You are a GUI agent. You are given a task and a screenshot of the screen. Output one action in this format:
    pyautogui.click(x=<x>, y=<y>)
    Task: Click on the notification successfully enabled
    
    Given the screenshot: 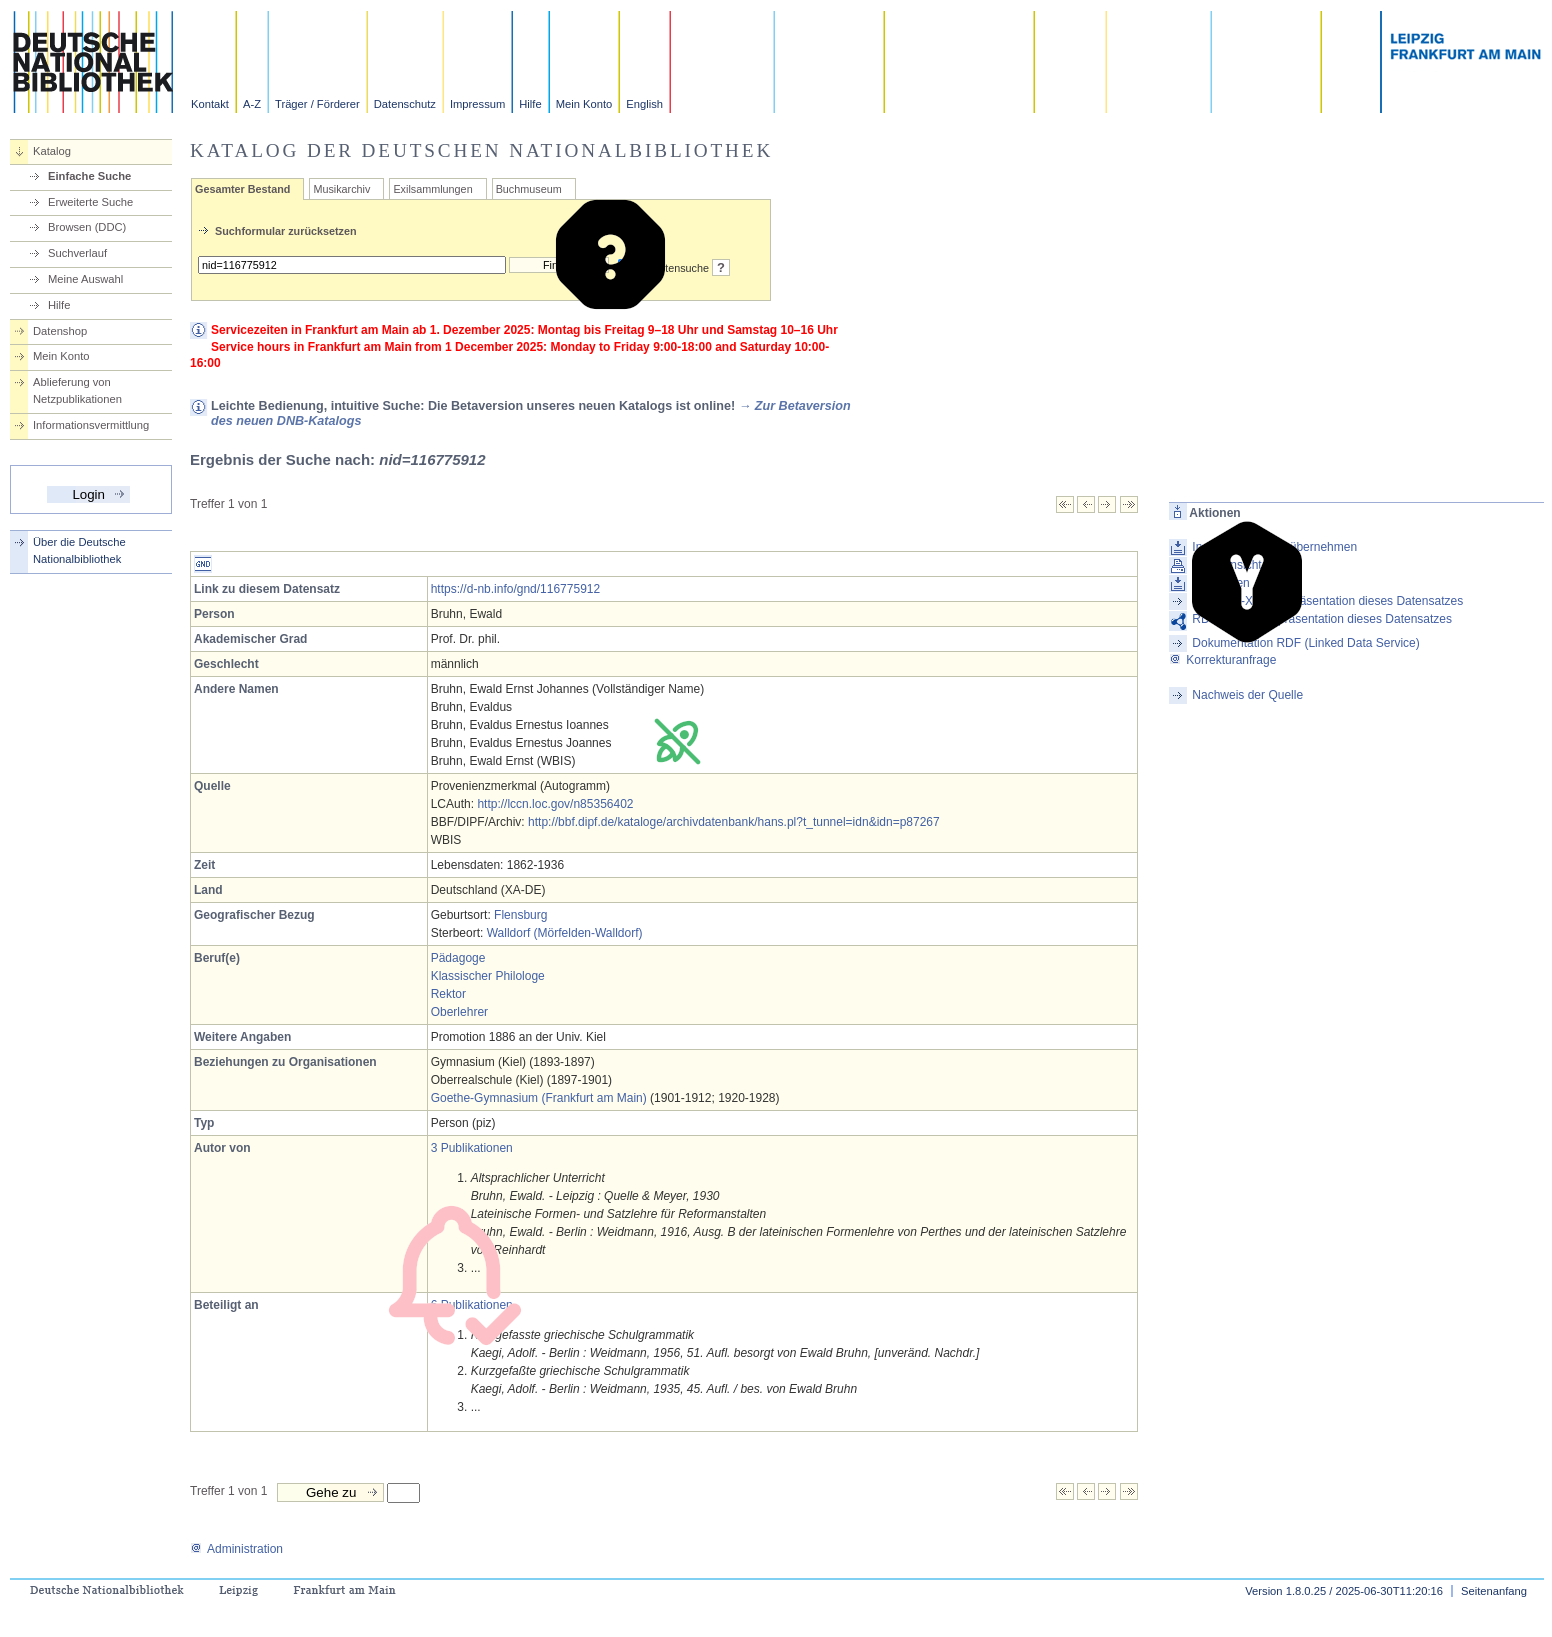 What is the action you would take?
    pyautogui.click(x=451, y=1275)
    